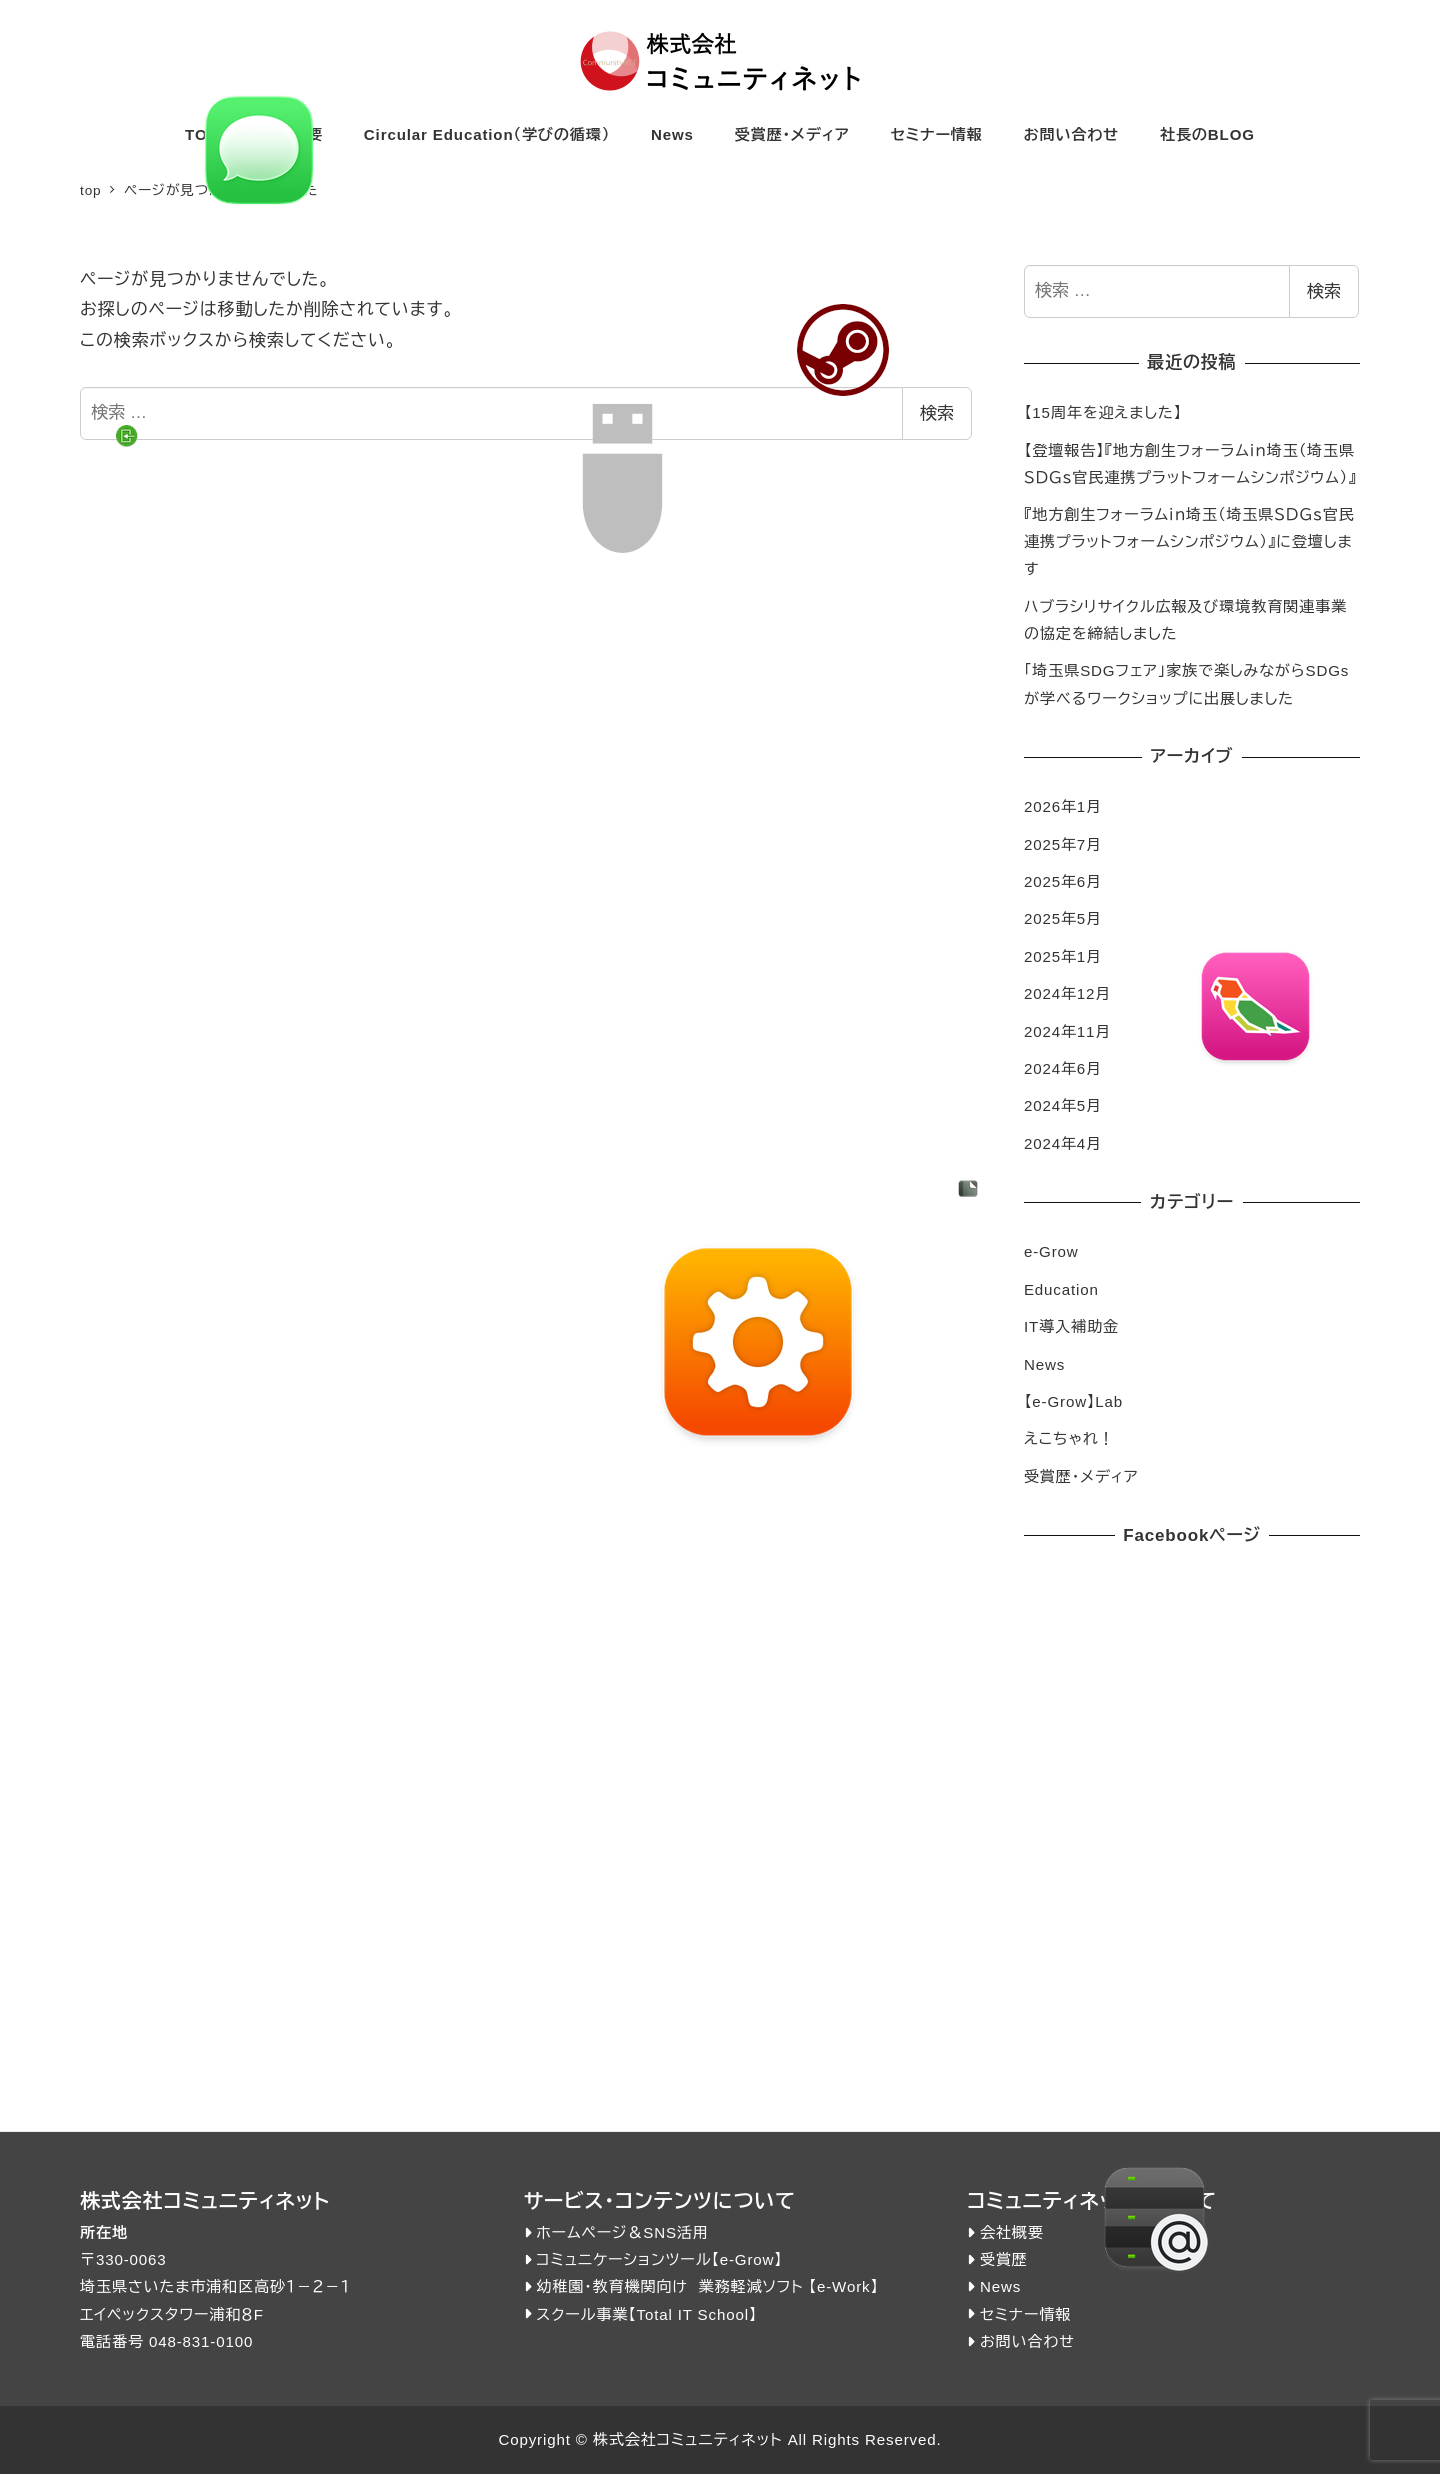  I want to click on manage online accounts and connected services, so click(307, 1305).